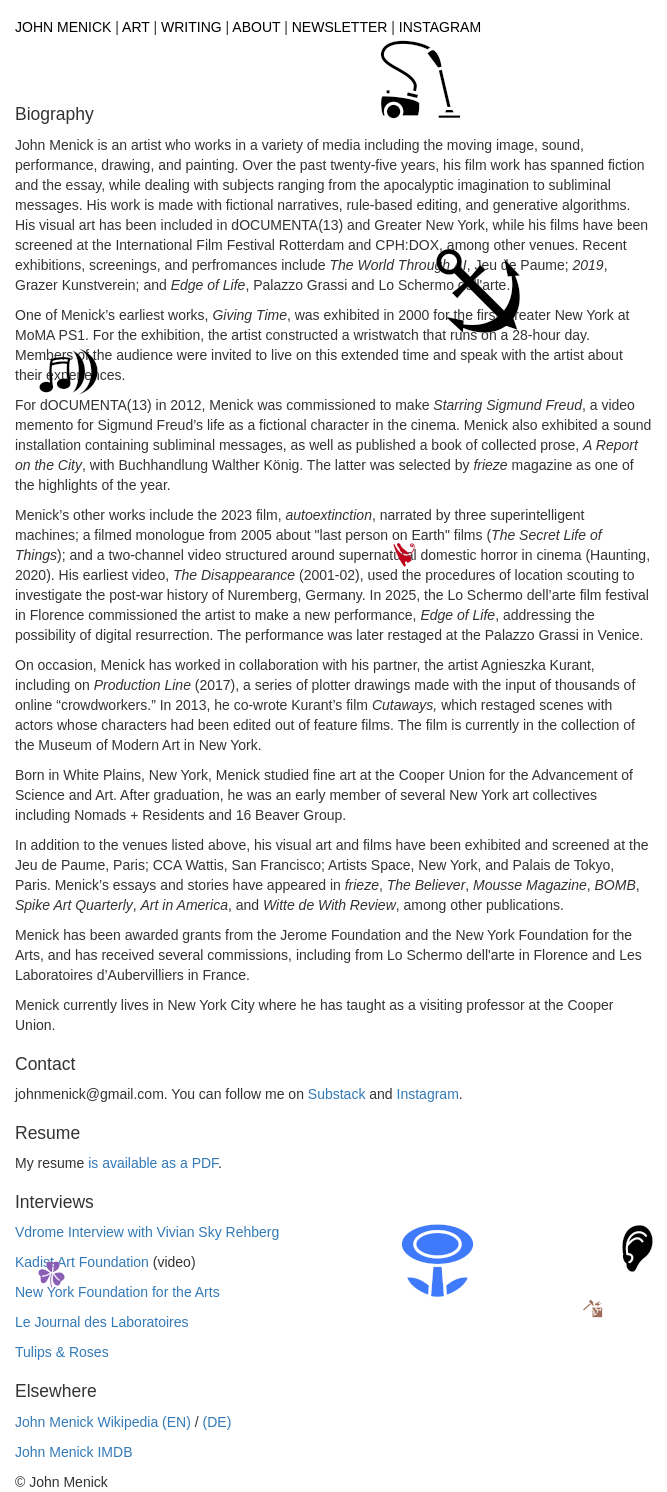 This screenshot has width=667, height=1492. What do you see at coordinates (592, 1307) in the screenshot?
I see `break or destroy an item` at bounding box center [592, 1307].